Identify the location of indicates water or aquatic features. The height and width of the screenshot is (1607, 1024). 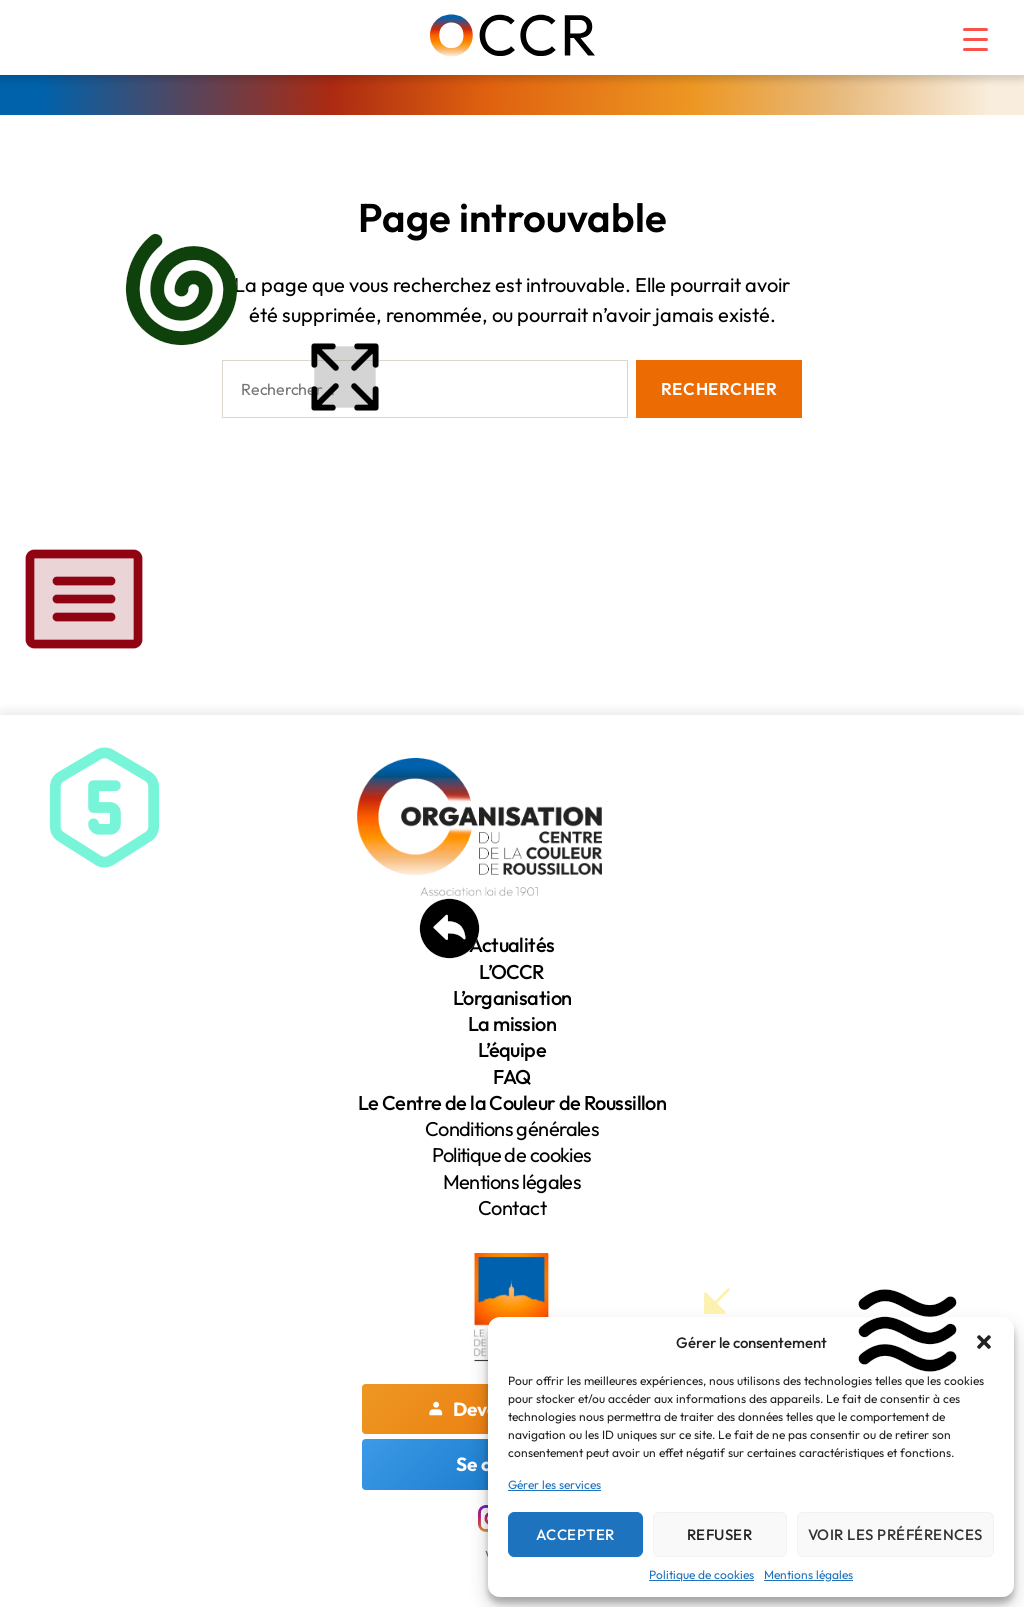
(907, 1330).